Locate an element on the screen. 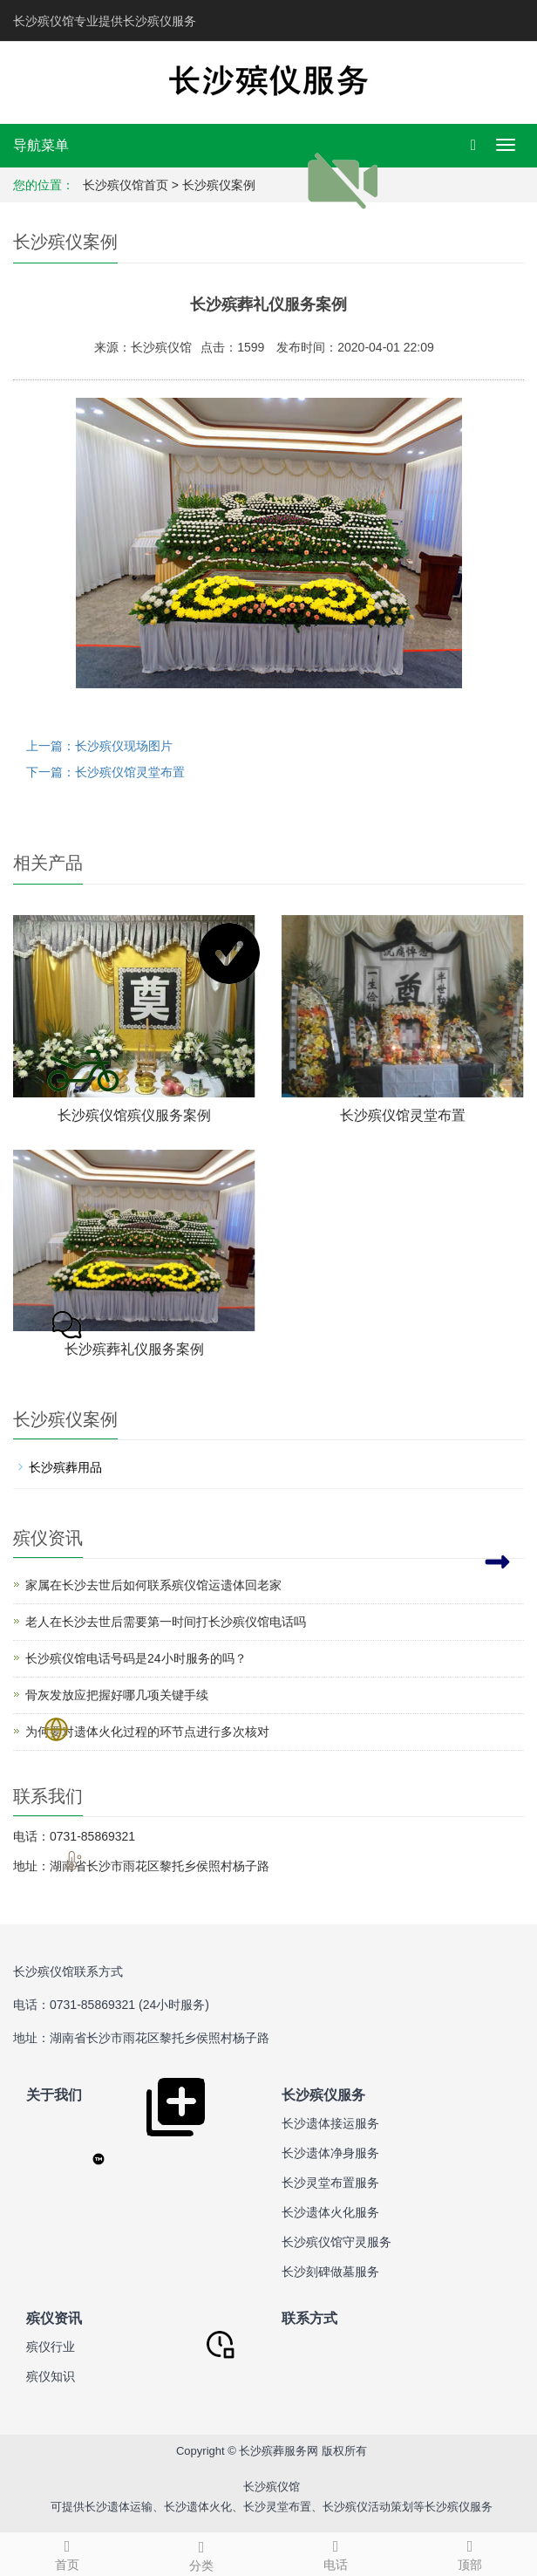 The width and height of the screenshot is (537, 2576). add a new photo to your collection is located at coordinates (175, 2107).